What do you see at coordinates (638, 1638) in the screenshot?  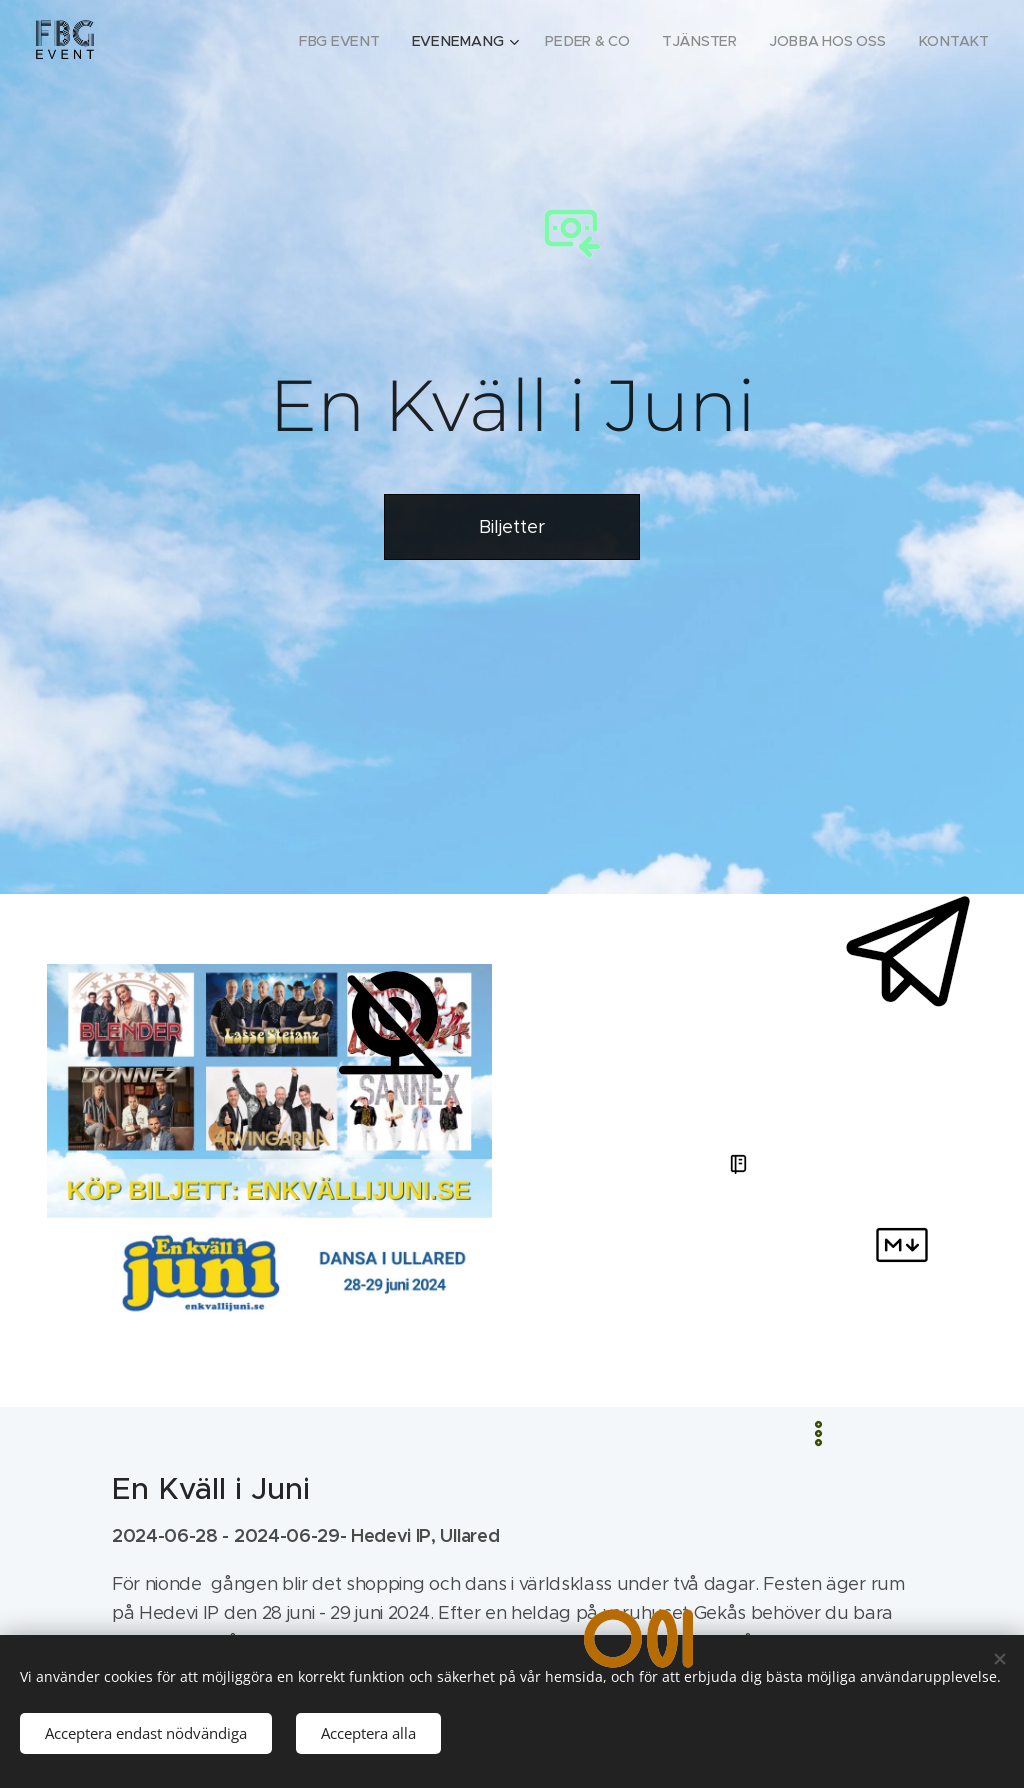 I see `open the Medium app` at bounding box center [638, 1638].